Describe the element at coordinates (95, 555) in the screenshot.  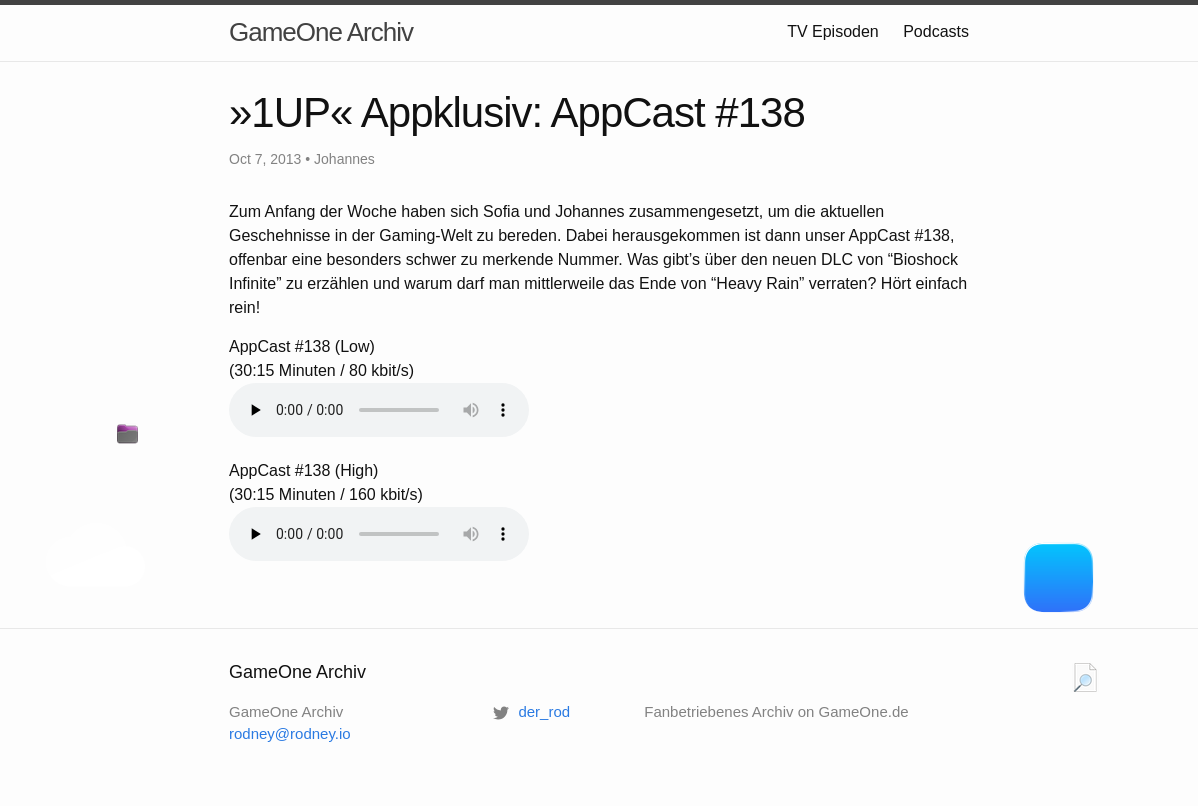
I see `indicates onedrive storage quota status` at that location.